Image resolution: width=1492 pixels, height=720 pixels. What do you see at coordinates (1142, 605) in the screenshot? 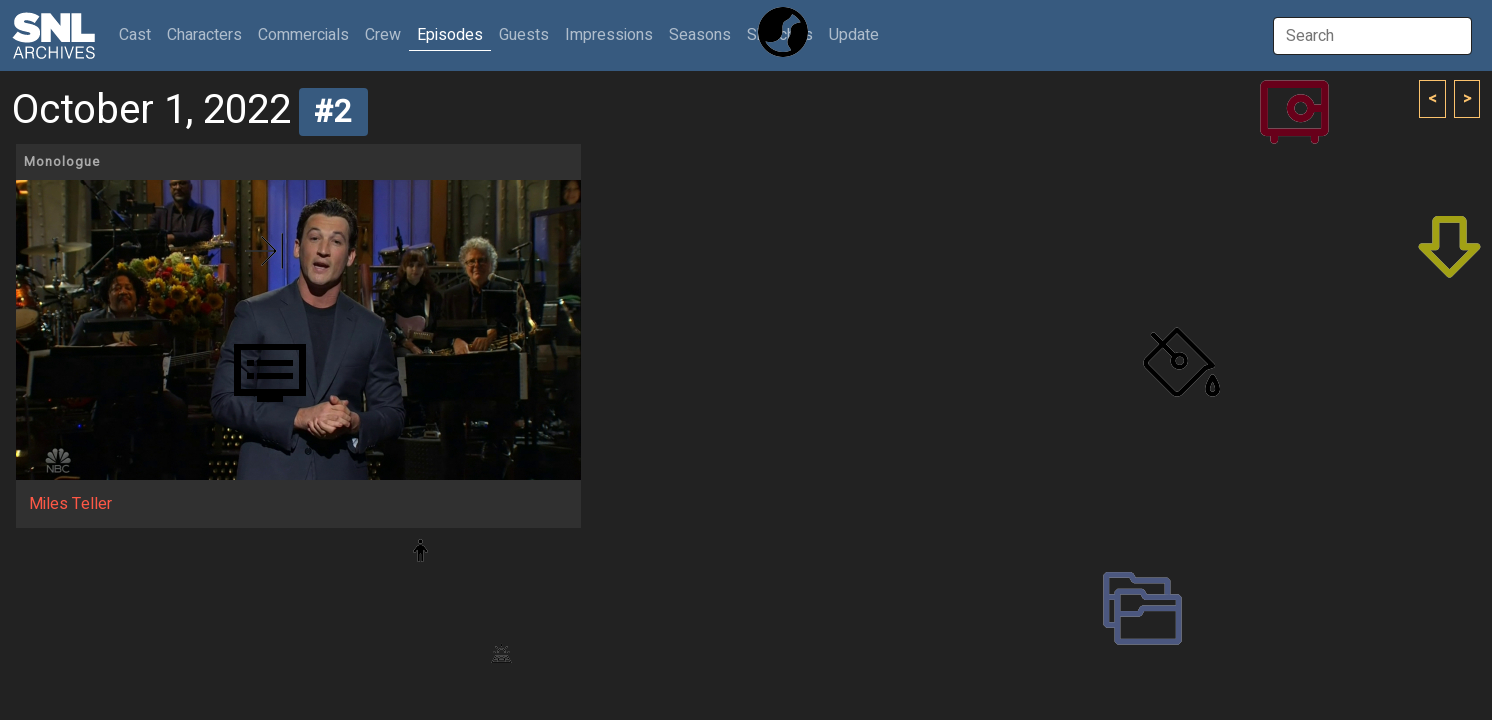
I see `access project submodules` at bounding box center [1142, 605].